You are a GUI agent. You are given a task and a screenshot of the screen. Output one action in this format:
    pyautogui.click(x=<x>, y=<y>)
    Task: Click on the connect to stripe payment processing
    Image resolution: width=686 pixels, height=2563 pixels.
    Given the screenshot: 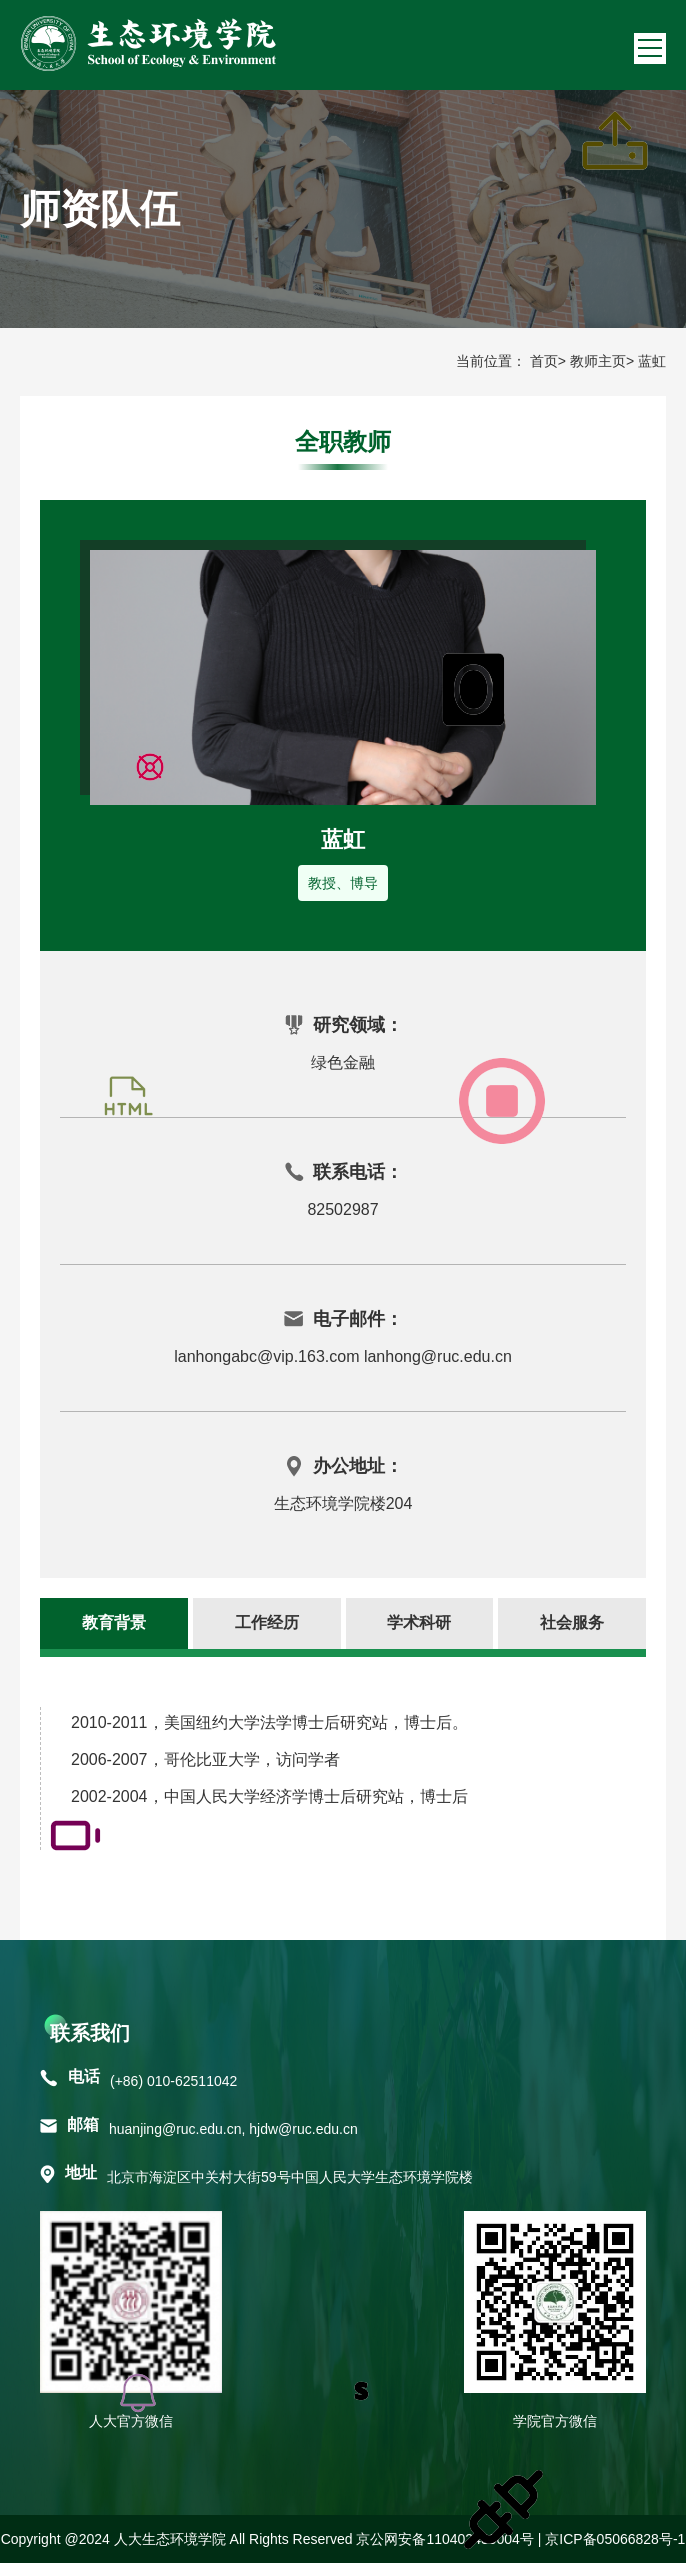 What is the action you would take?
    pyautogui.click(x=361, y=2391)
    